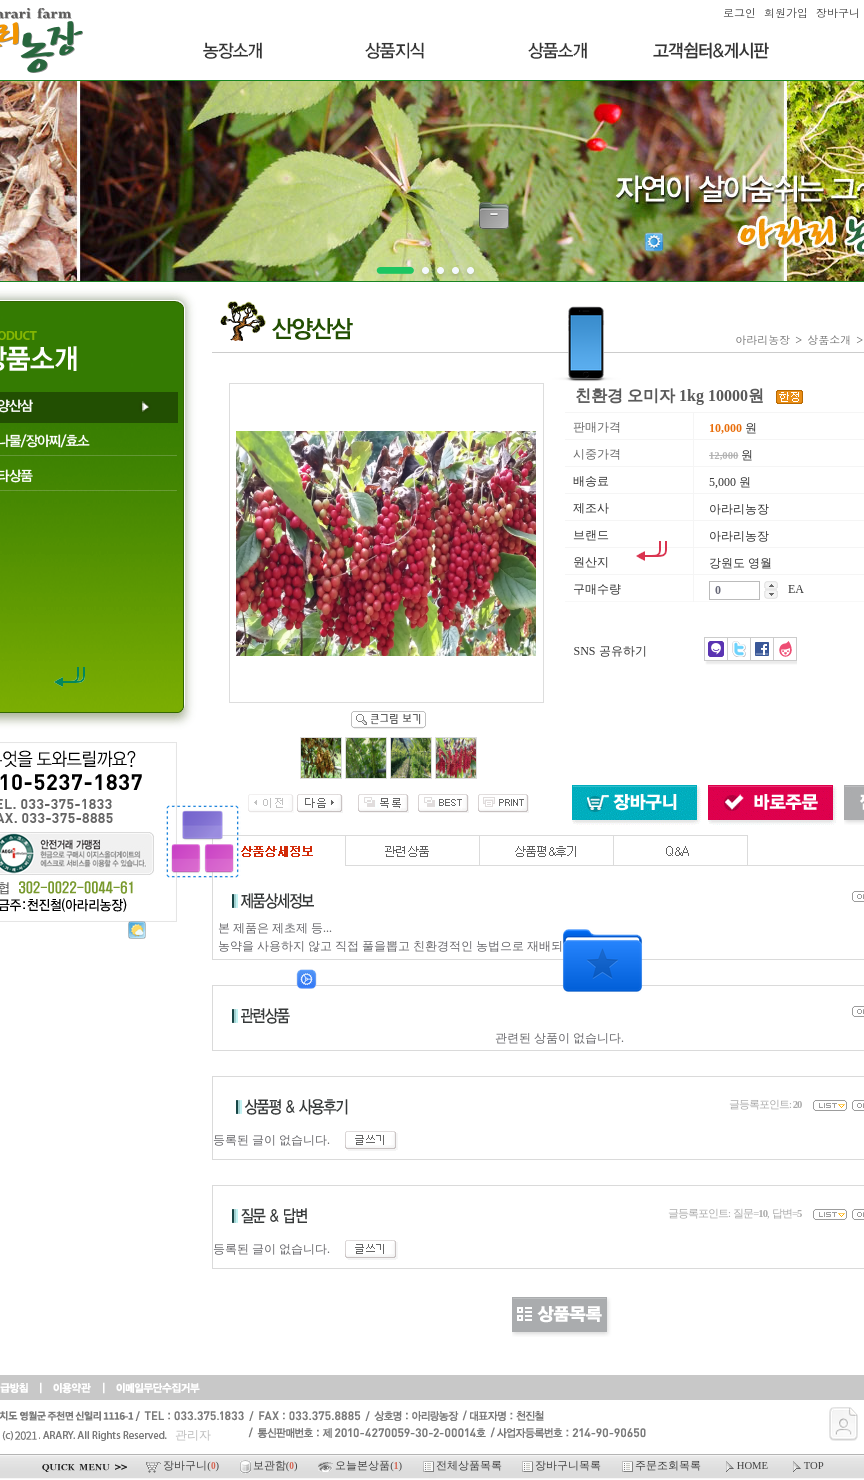  What do you see at coordinates (651, 549) in the screenshot?
I see `reply to all recipients of an email` at bounding box center [651, 549].